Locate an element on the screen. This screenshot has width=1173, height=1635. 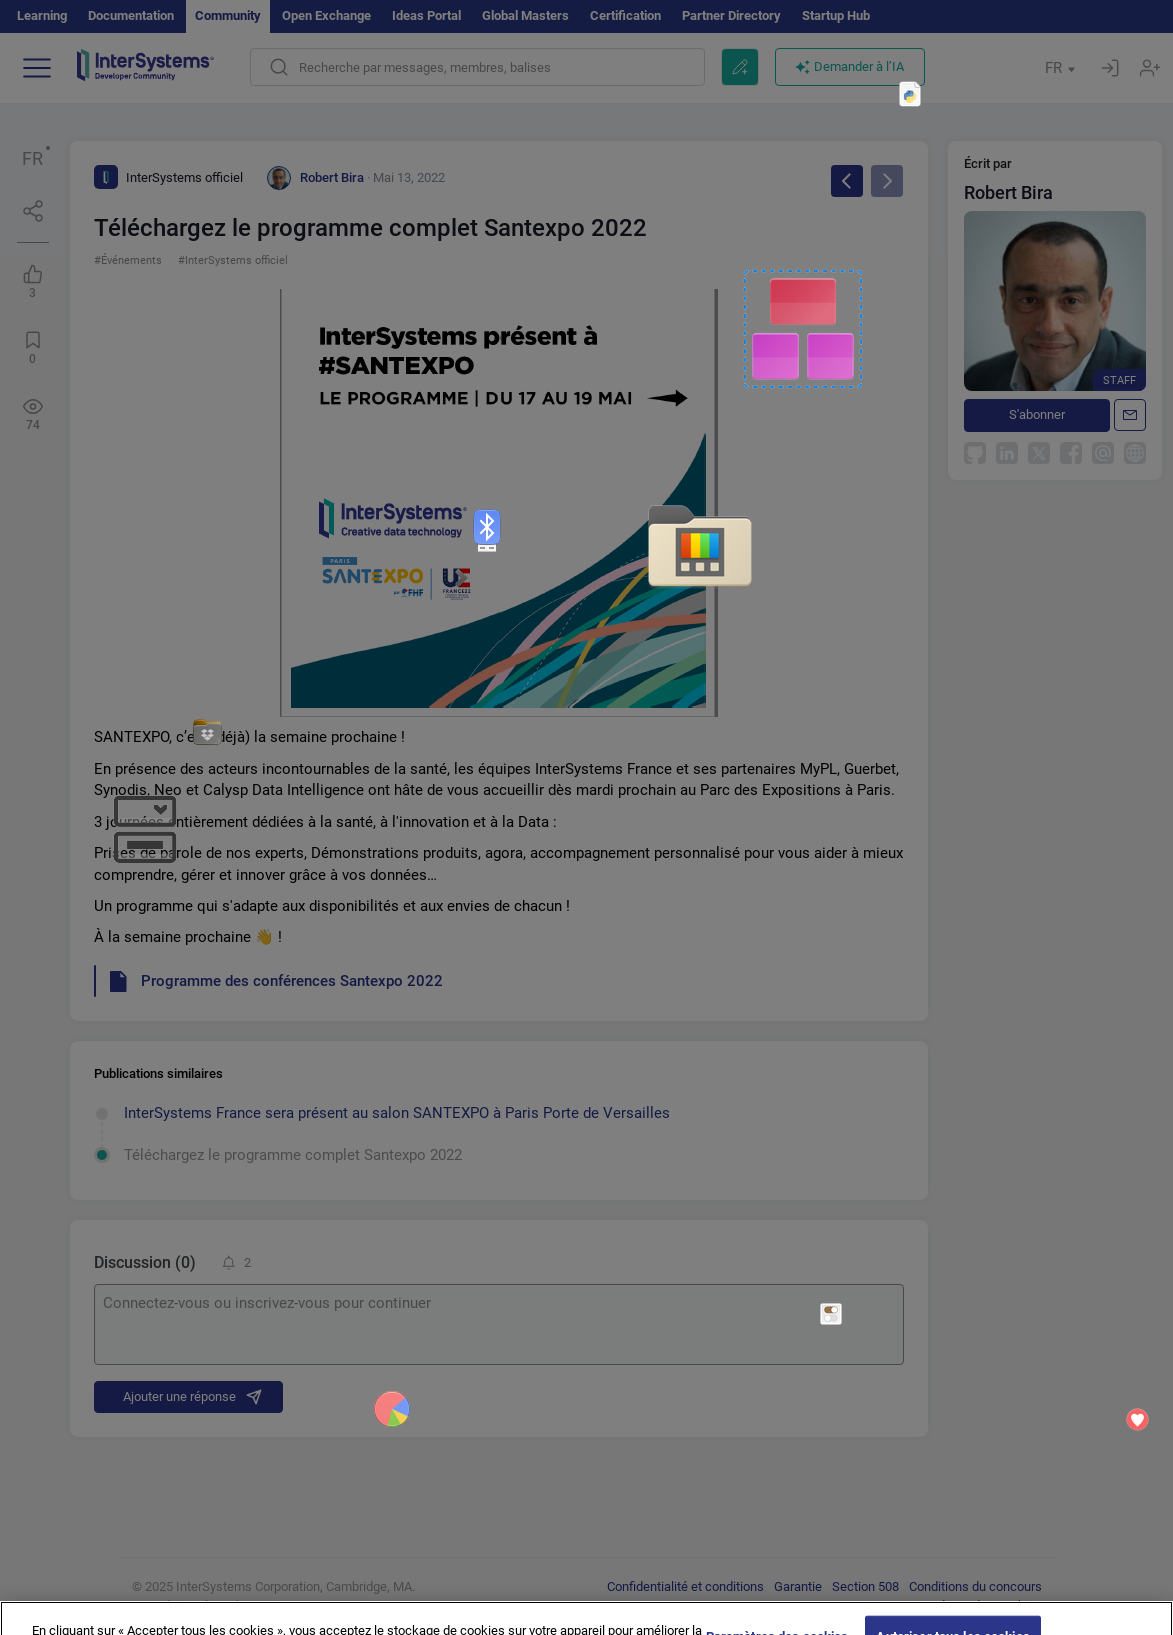
open gnome tweaks settings is located at coordinates (831, 1314).